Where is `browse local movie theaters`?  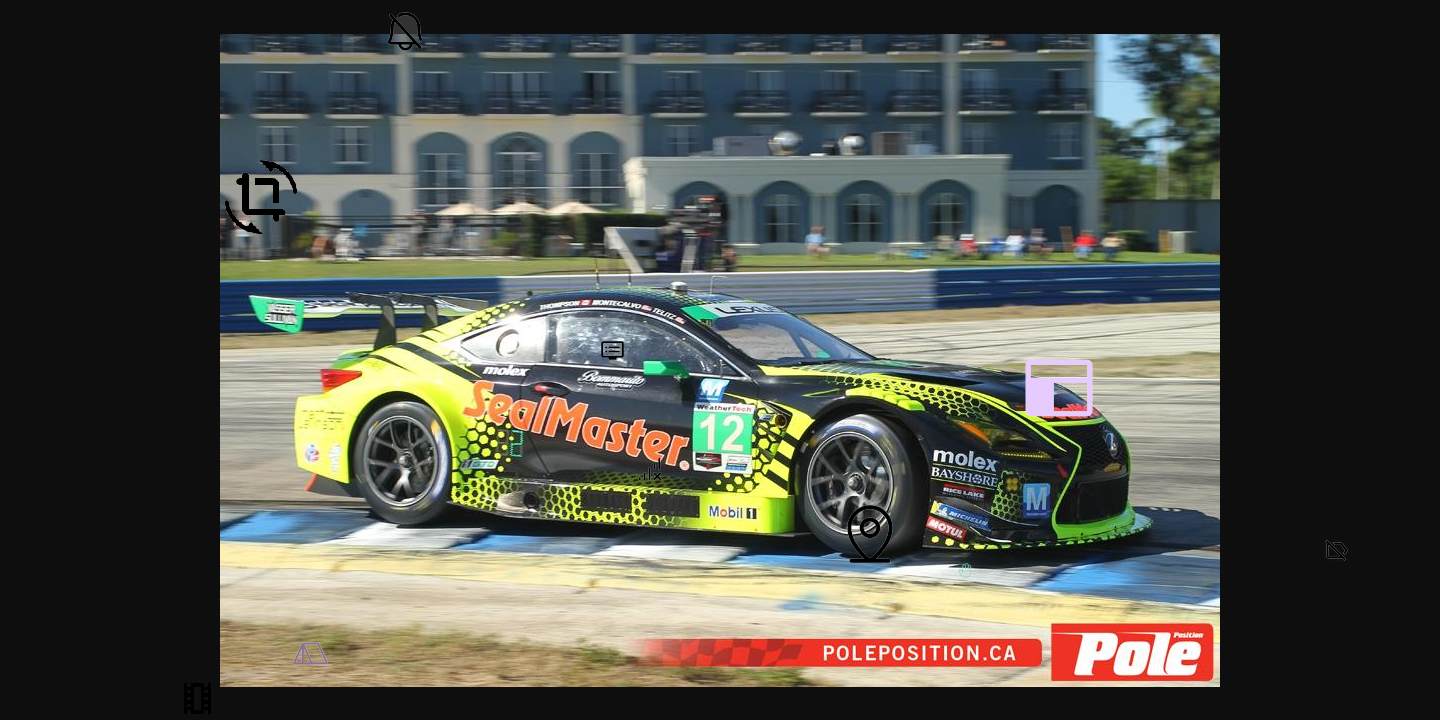 browse local movie theaters is located at coordinates (197, 698).